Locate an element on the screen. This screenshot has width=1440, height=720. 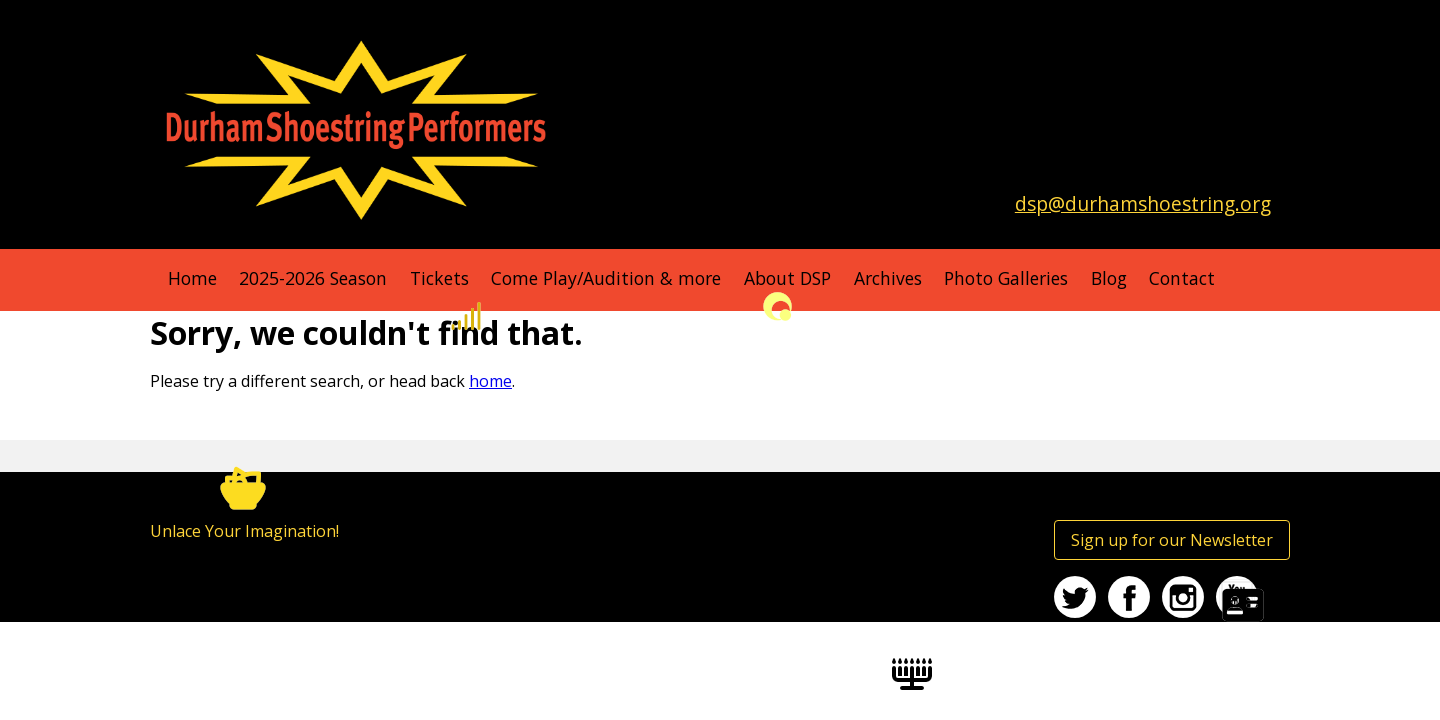
quinscape company logo is located at coordinates (777, 306).